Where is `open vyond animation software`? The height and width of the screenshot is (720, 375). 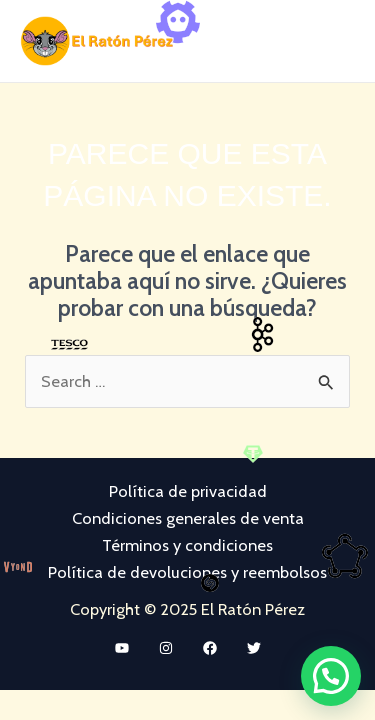 open vyond animation software is located at coordinates (18, 567).